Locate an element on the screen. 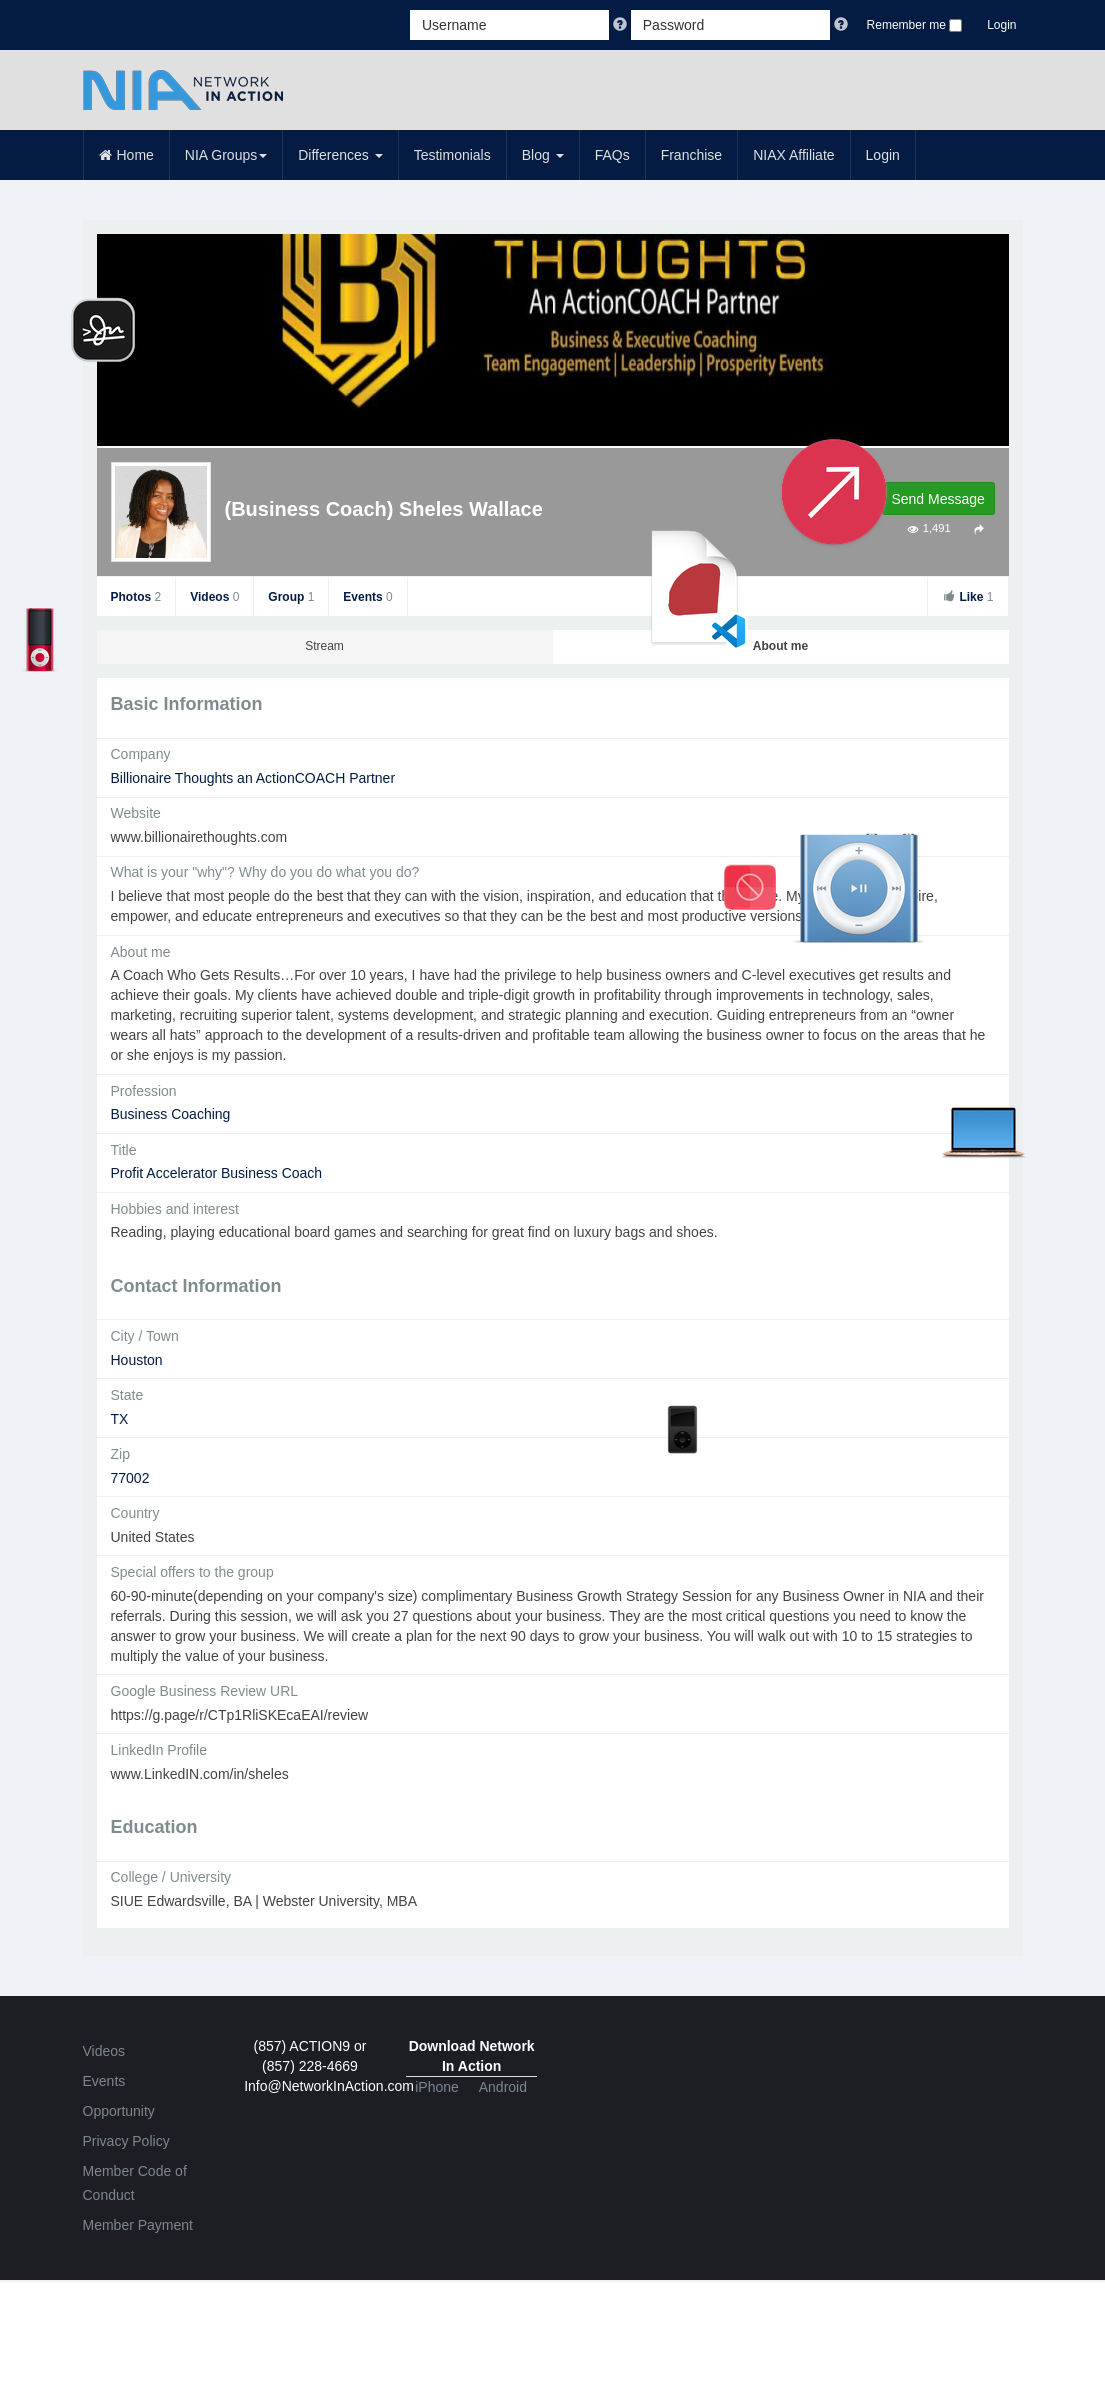  iPod shuffle device connected is located at coordinates (859, 888).